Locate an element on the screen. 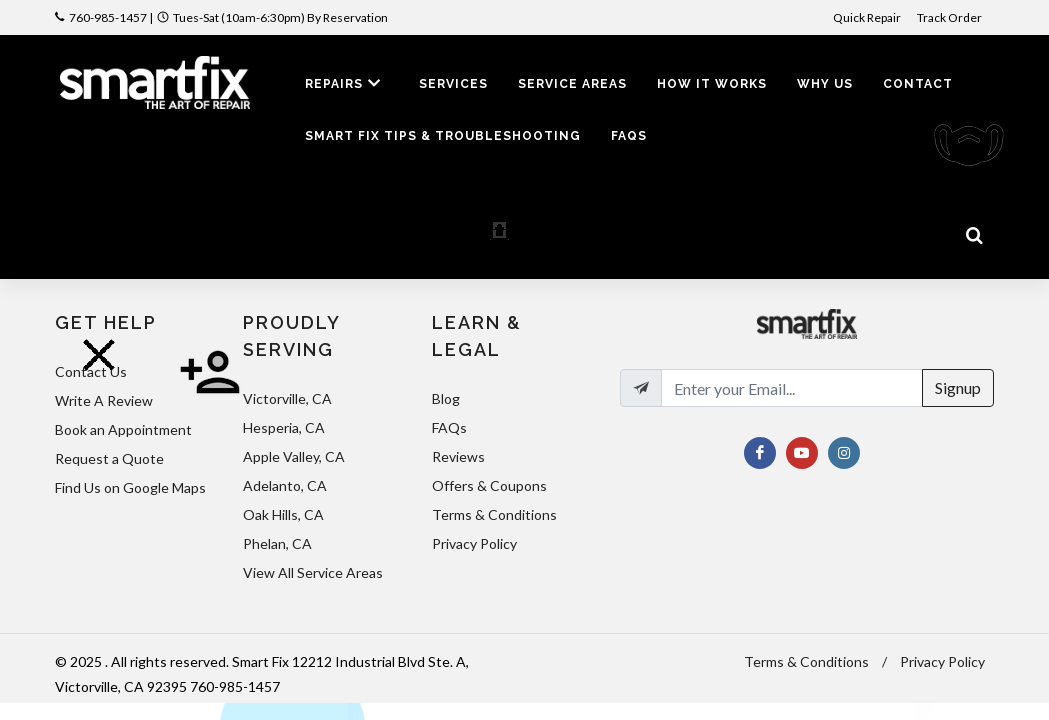  restore a deleted item from trash is located at coordinates (499, 226).